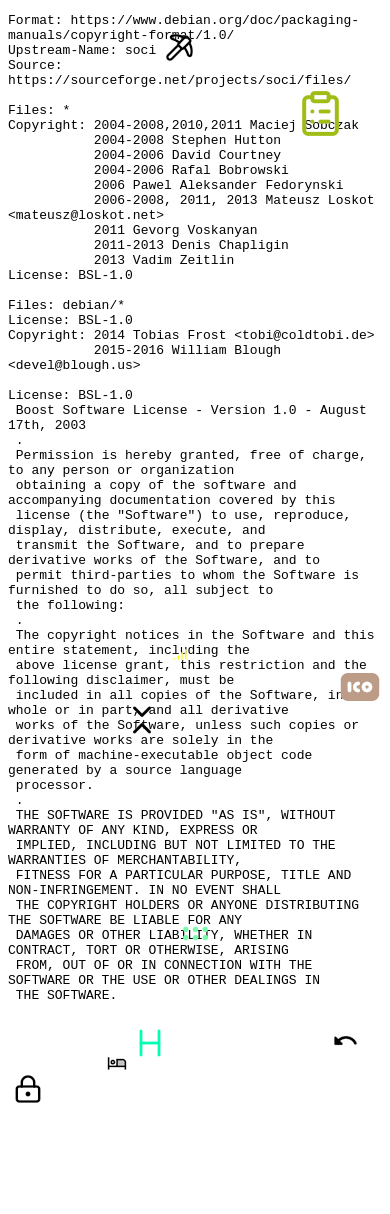 This screenshot has width=390, height=1214. I want to click on mining or resource gathering tool, so click(179, 47).